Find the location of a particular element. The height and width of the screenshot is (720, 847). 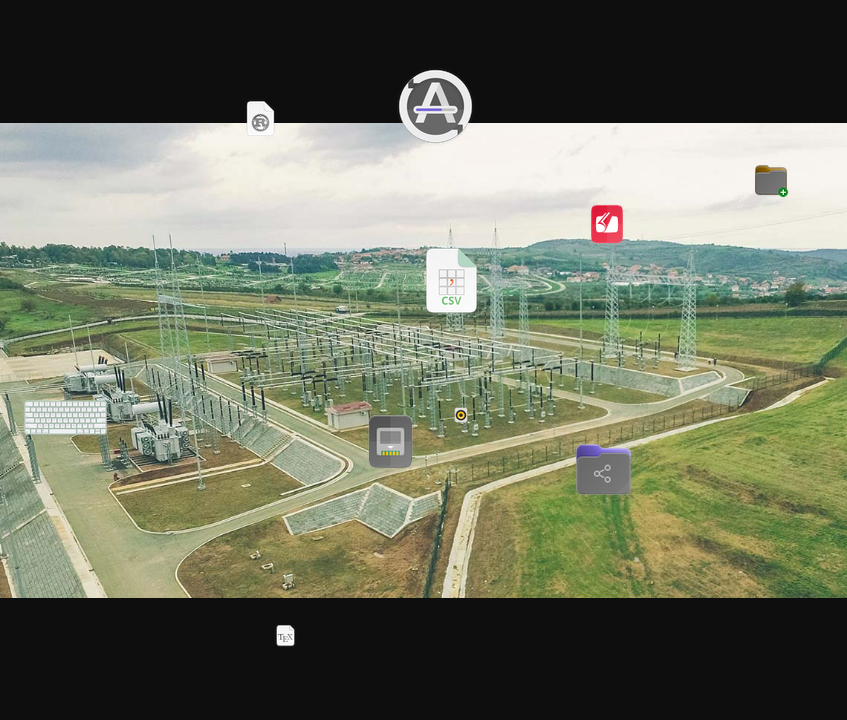

create a new folder is located at coordinates (771, 180).